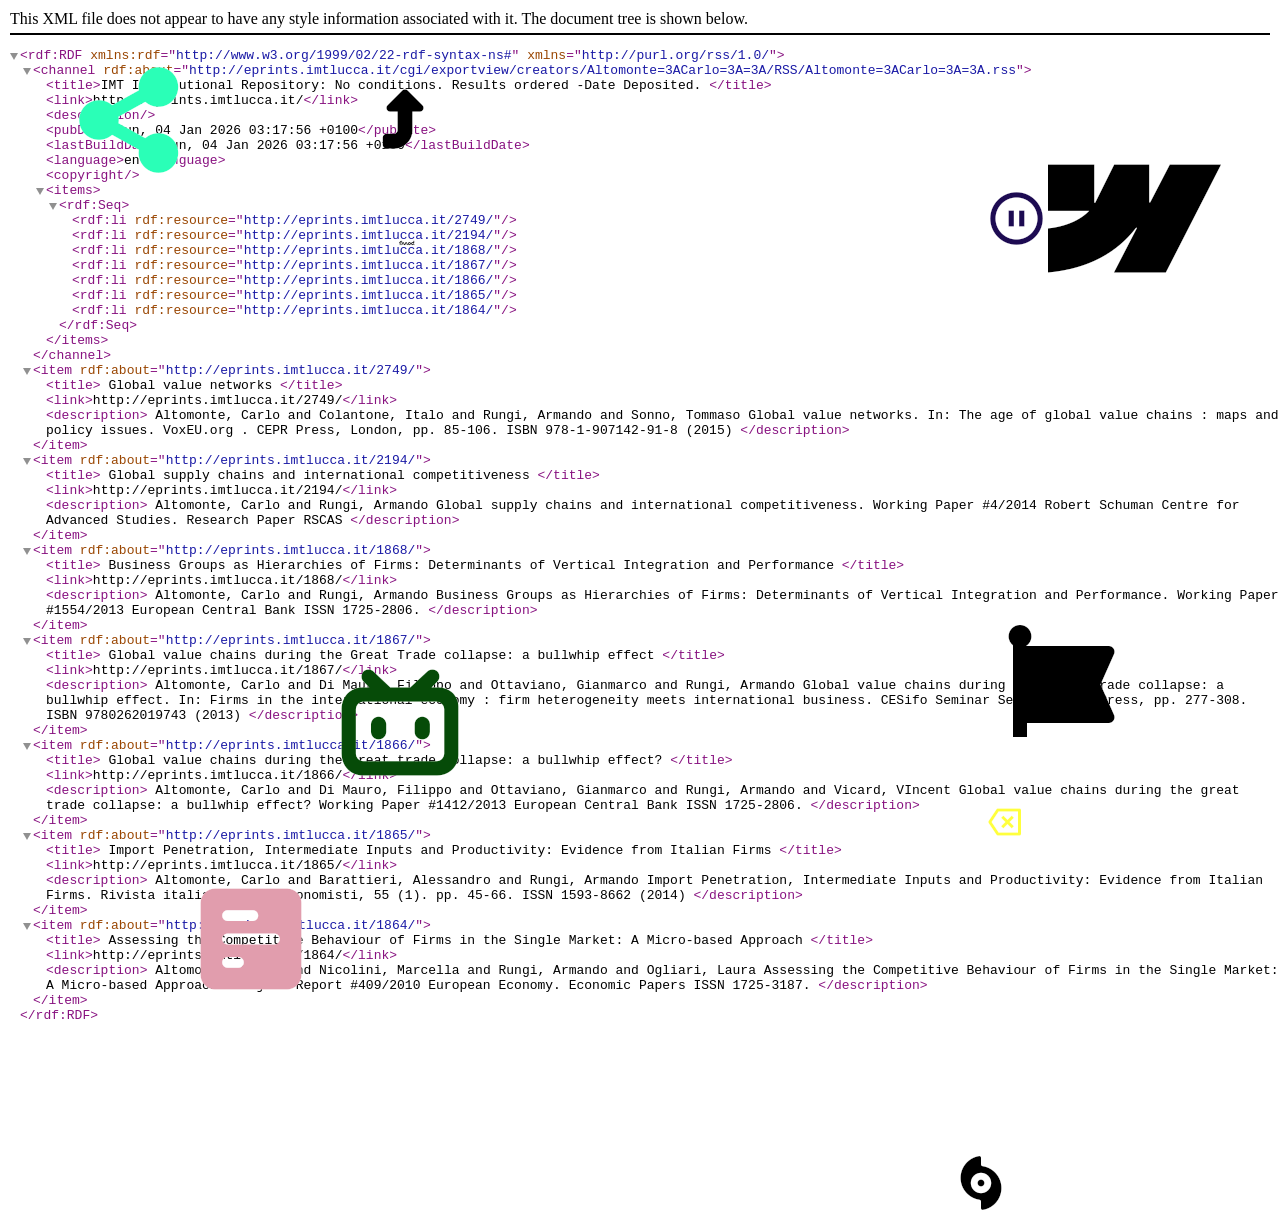  What do you see at coordinates (132, 120) in the screenshot?
I see `share content with others` at bounding box center [132, 120].